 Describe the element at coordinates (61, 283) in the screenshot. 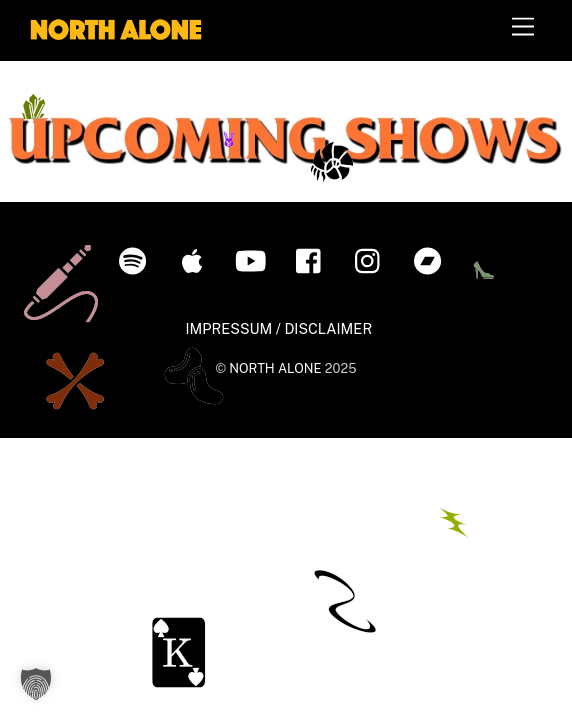

I see `audio input/output connection` at that location.